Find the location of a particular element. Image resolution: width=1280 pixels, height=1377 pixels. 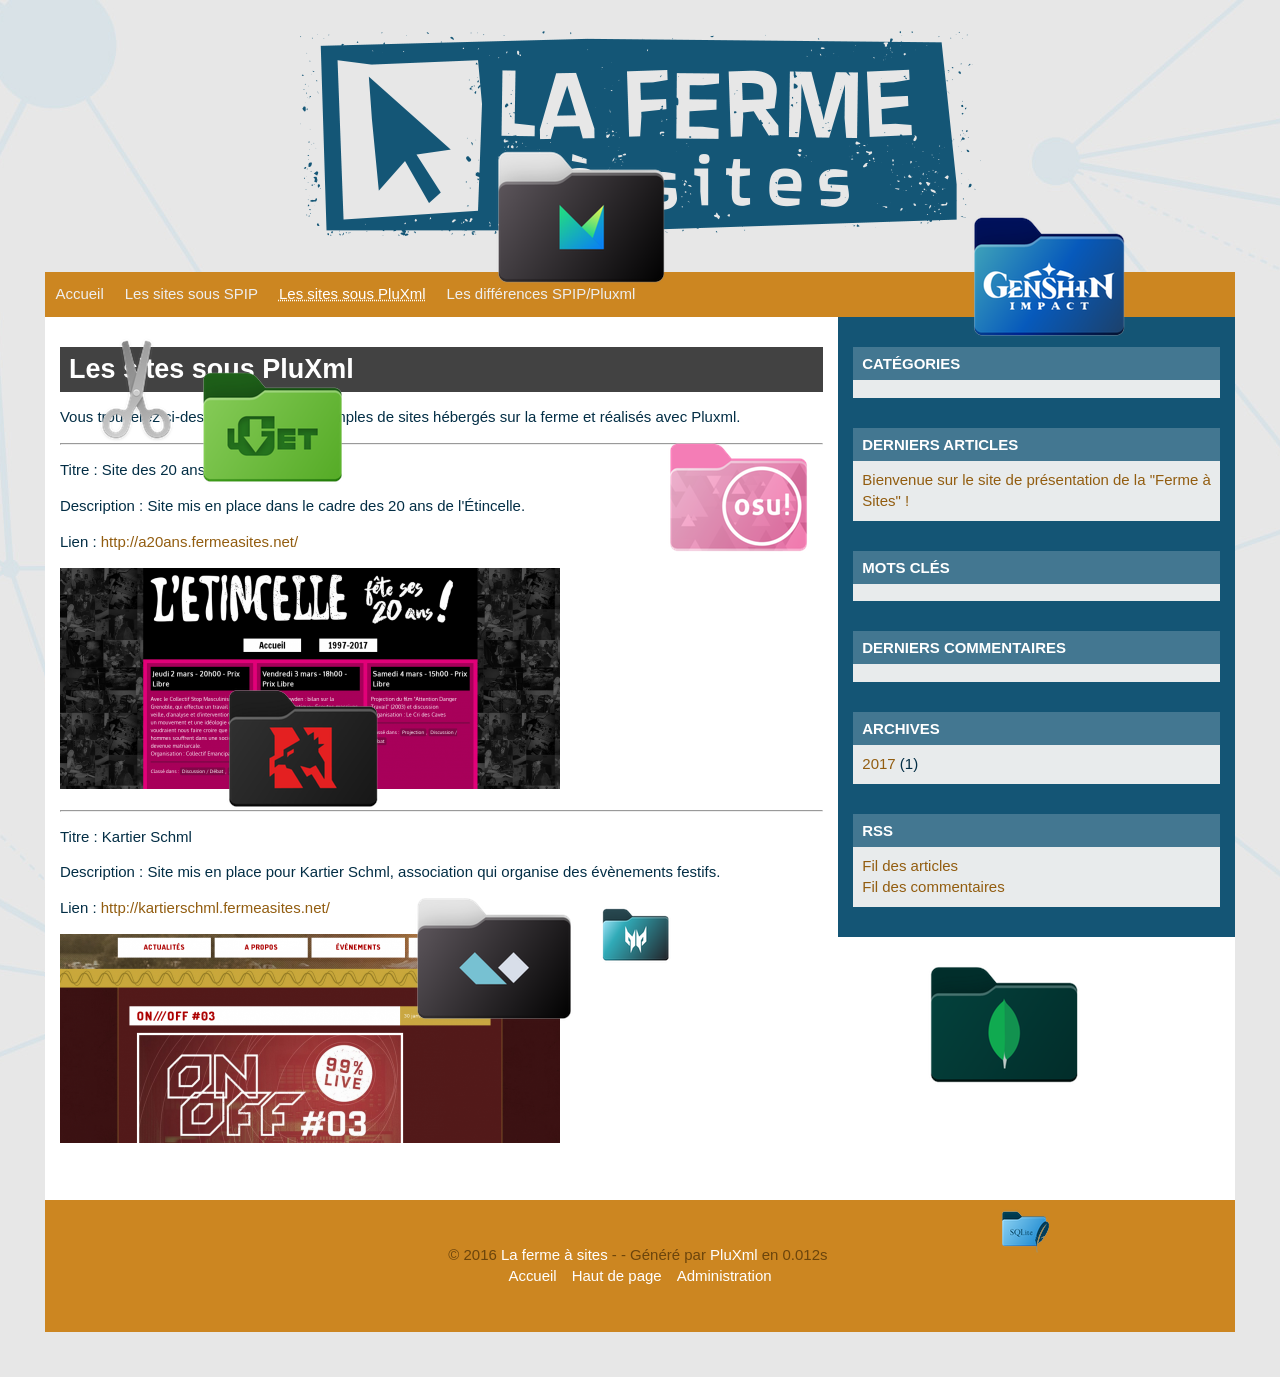

open folder containing SQLite database files is located at coordinates (1024, 1230).